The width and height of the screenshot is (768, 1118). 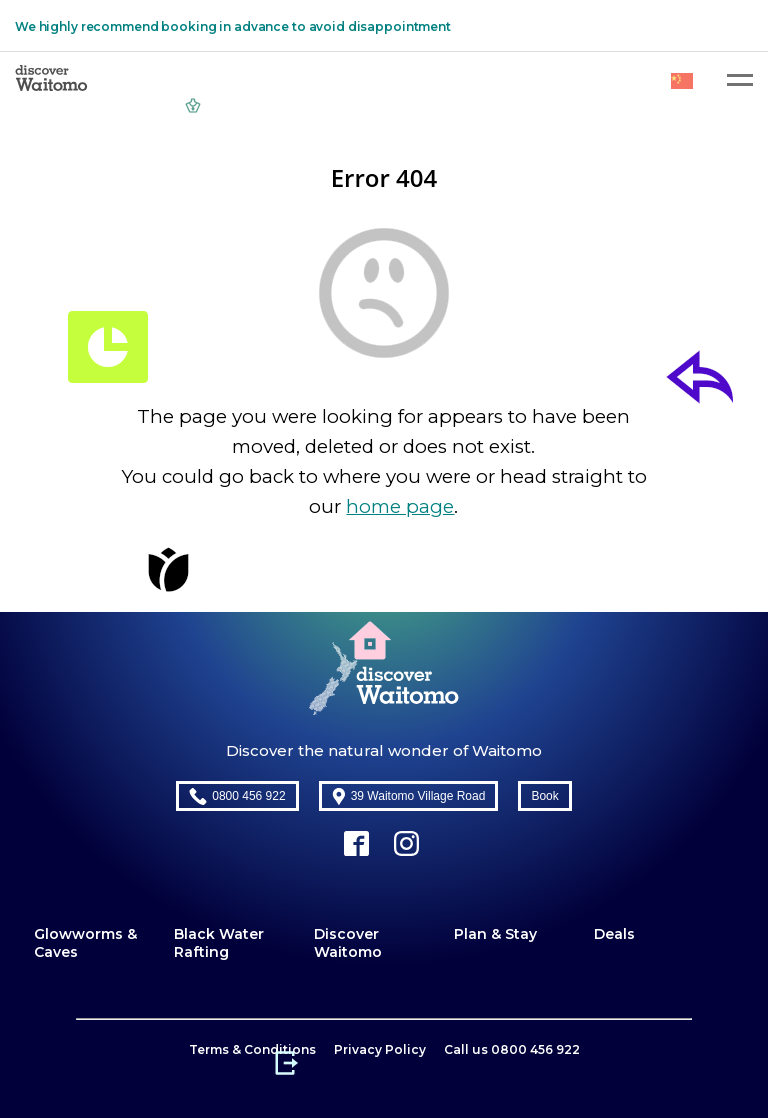 I want to click on access nature or garden-related features, so click(x=168, y=569).